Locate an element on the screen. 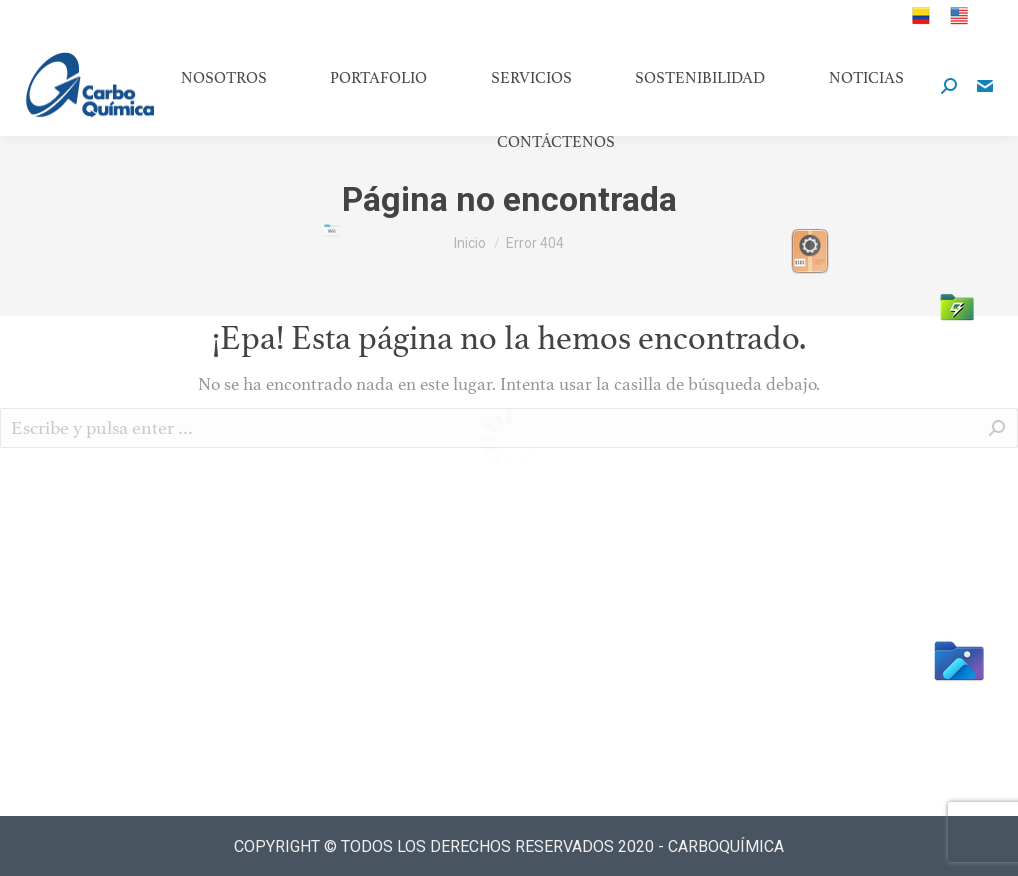 The image size is (1018, 876). folder for nintendo wii related files and games is located at coordinates (331, 230).